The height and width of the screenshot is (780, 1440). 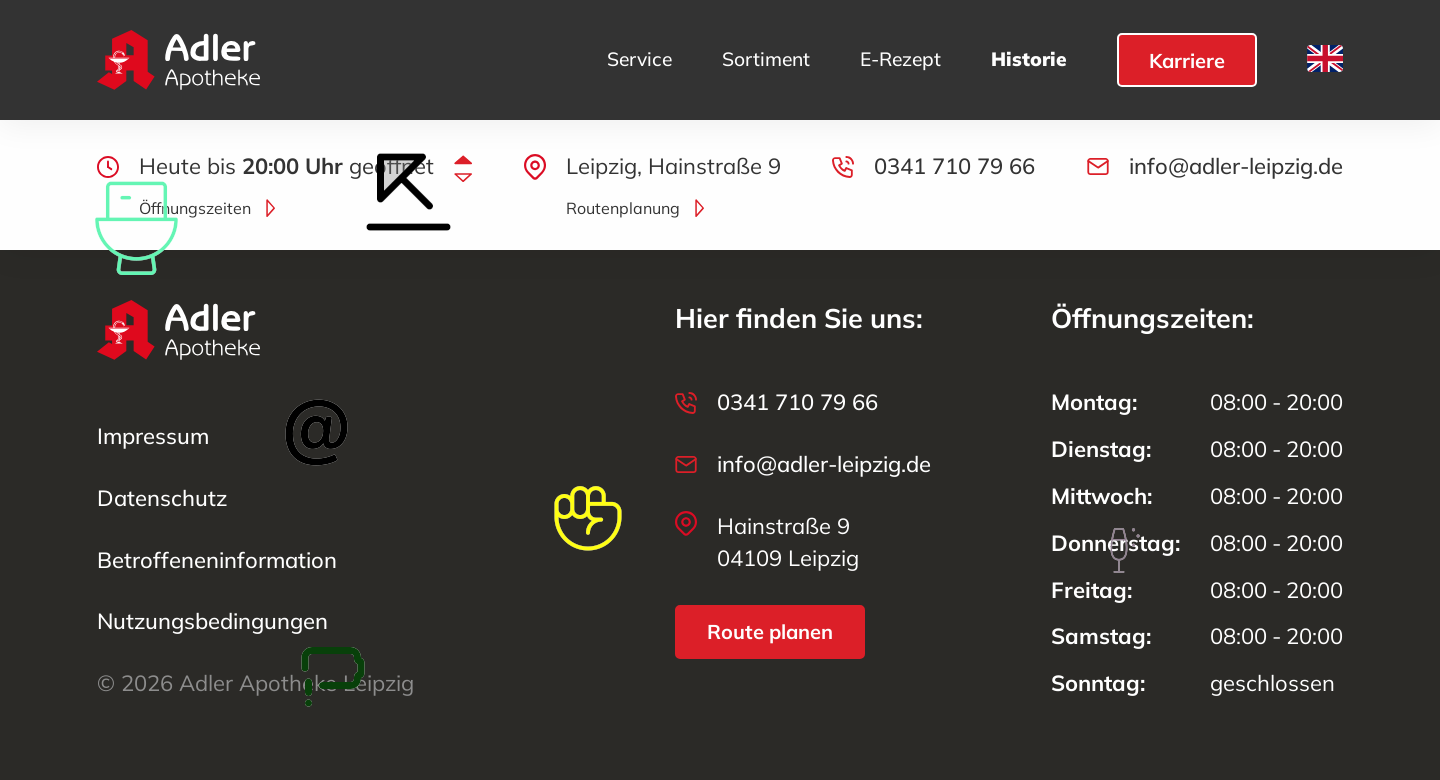 I want to click on battery warning or critical battery level, so click(x=333, y=668).